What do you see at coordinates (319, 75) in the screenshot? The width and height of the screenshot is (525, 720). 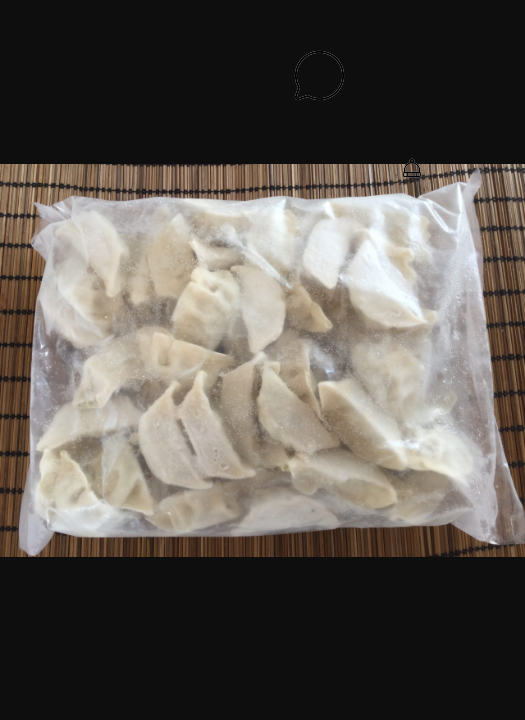 I see `open chat or messaging` at bounding box center [319, 75].